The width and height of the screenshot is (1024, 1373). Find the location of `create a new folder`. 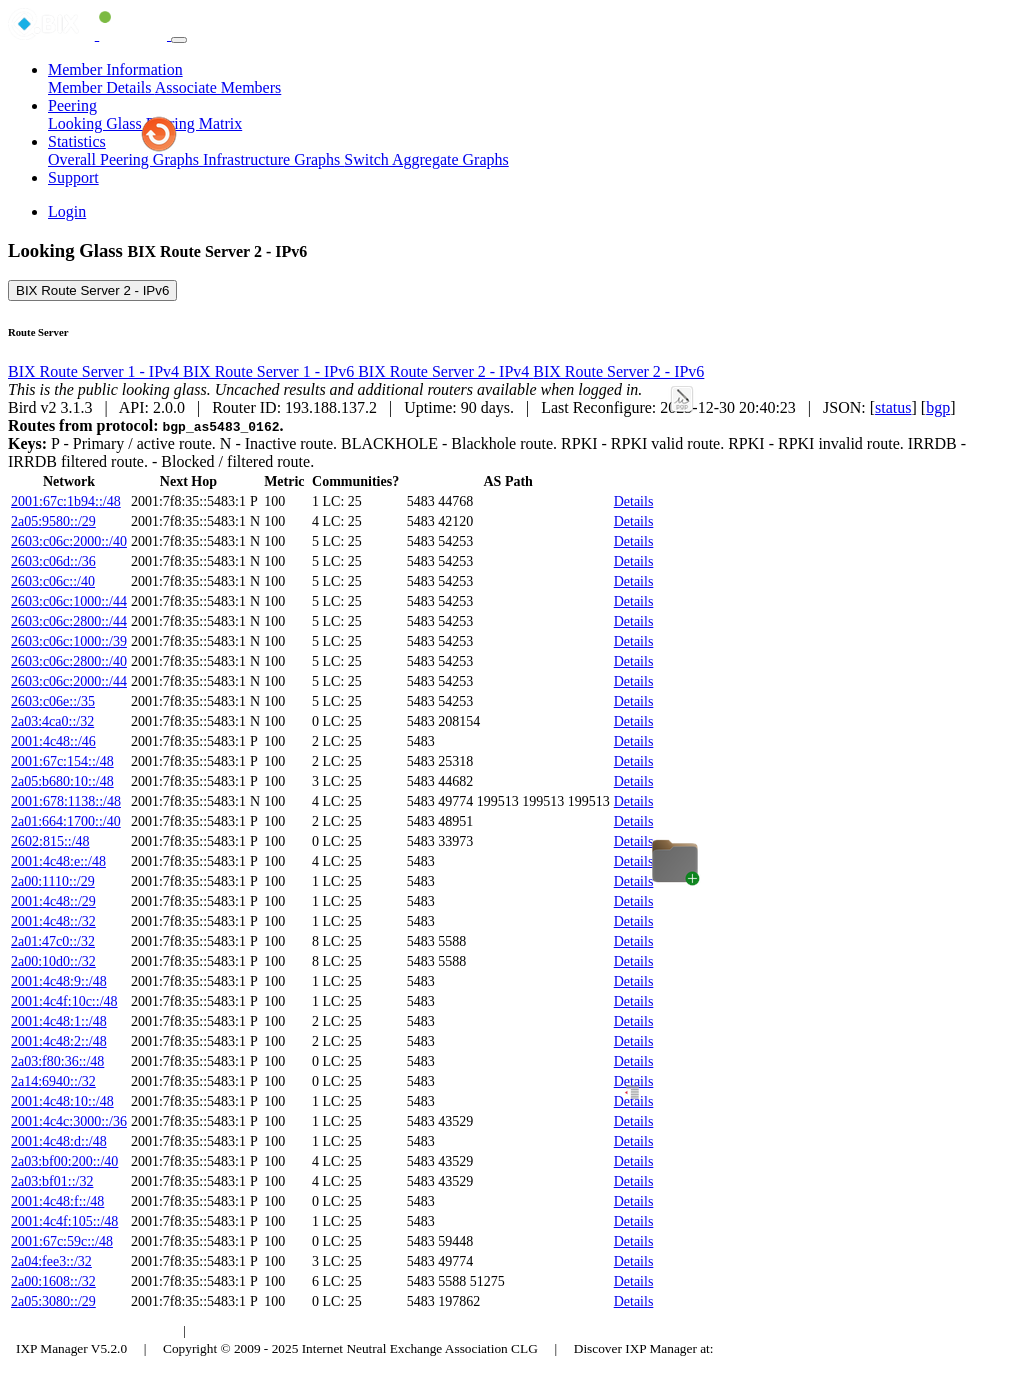

create a new folder is located at coordinates (675, 861).